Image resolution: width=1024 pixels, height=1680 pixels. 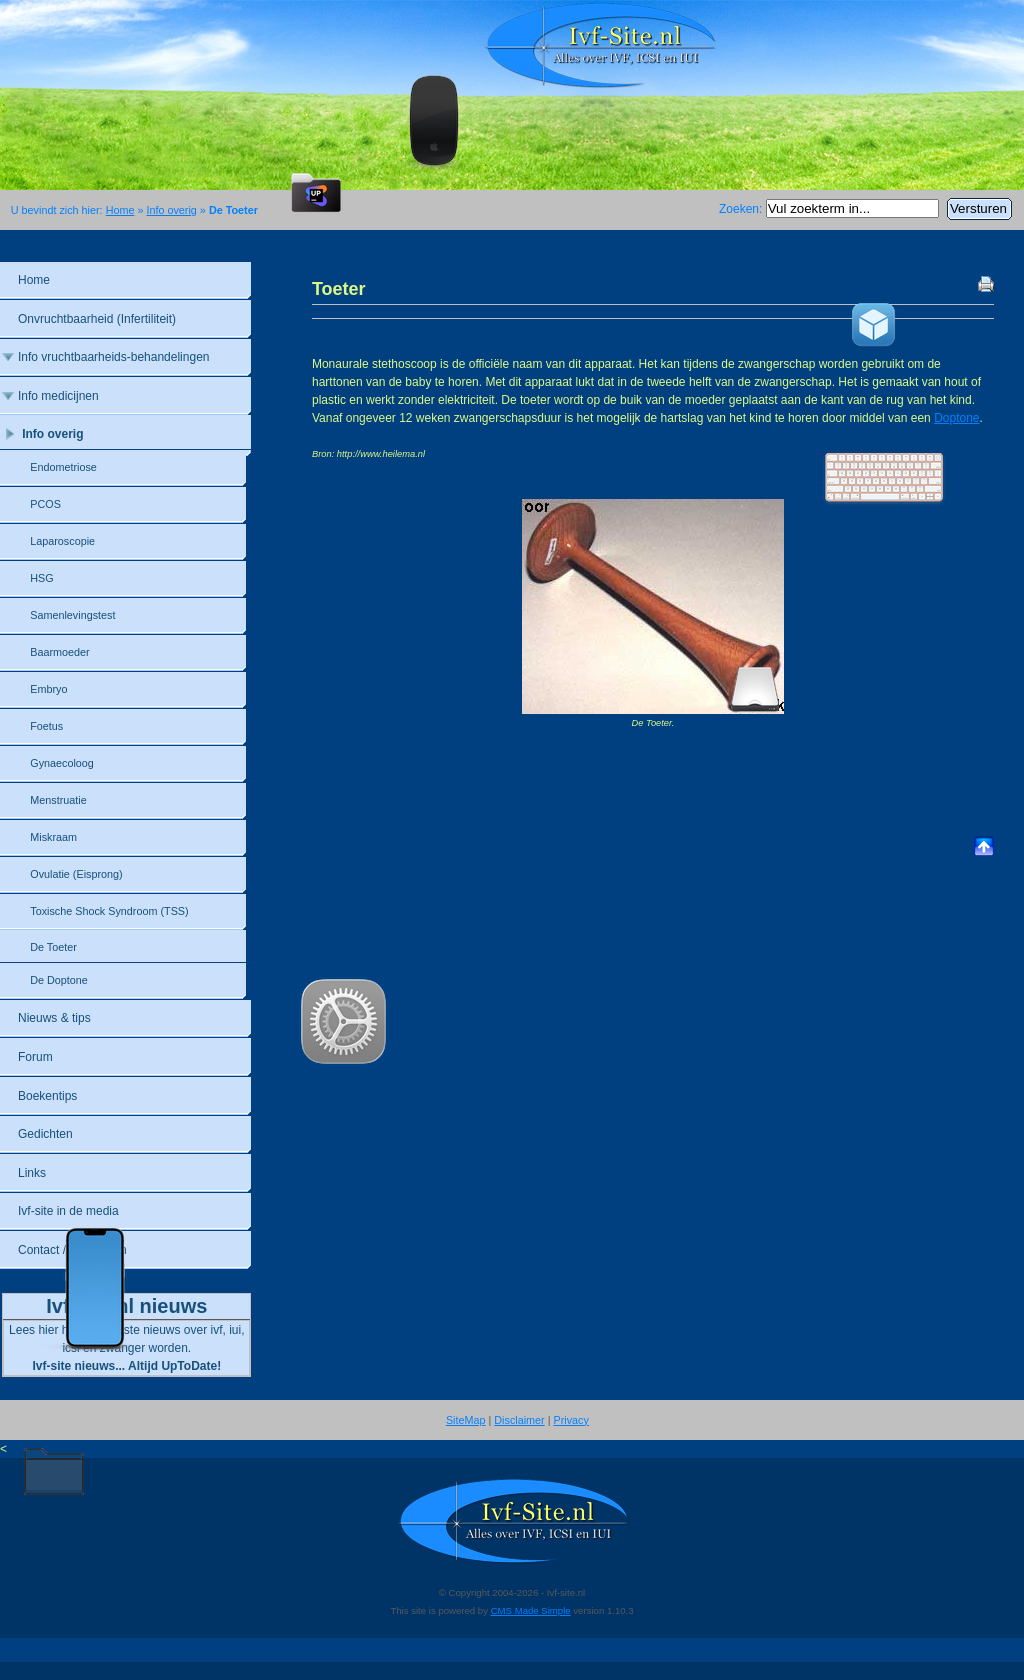 I want to click on iPhone 13 Pro device icon, so click(x=95, y=1290).